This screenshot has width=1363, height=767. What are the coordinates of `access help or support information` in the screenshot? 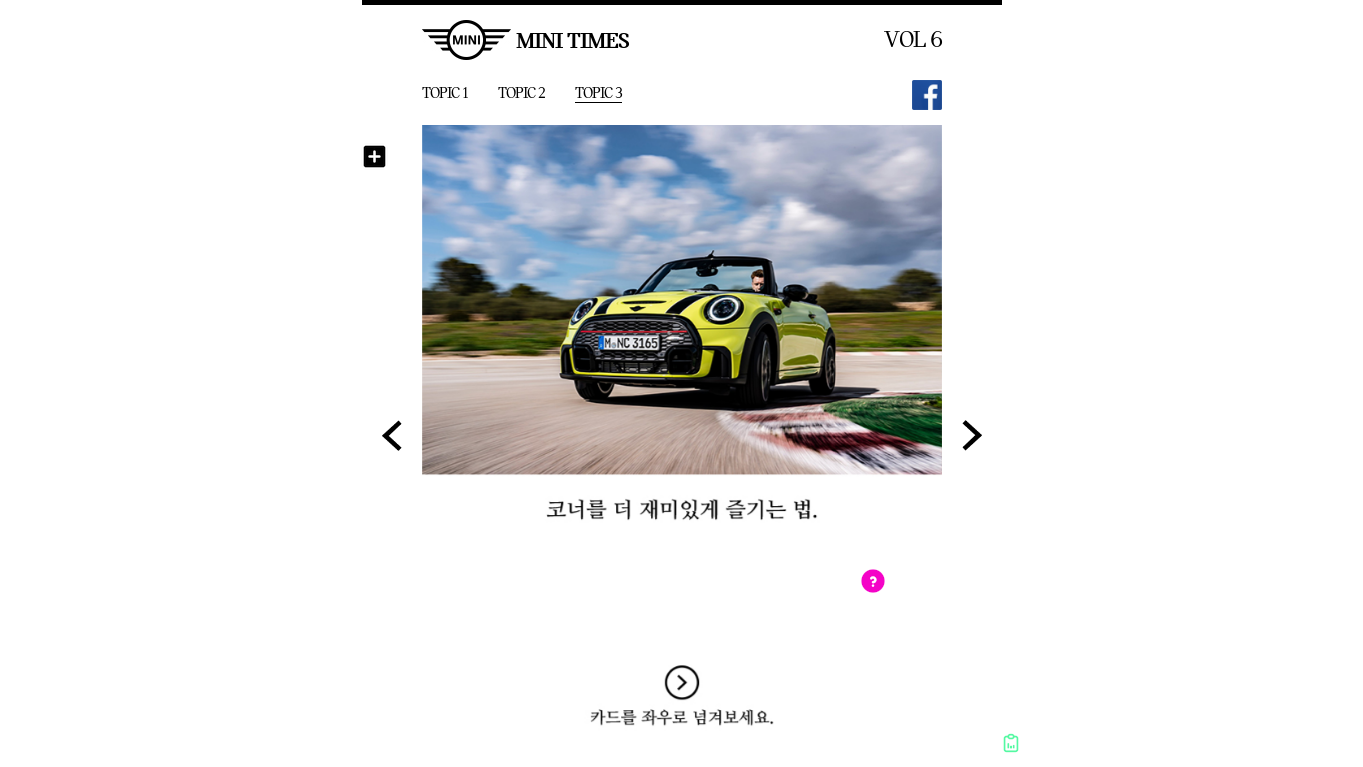 It's located at (873, 581).